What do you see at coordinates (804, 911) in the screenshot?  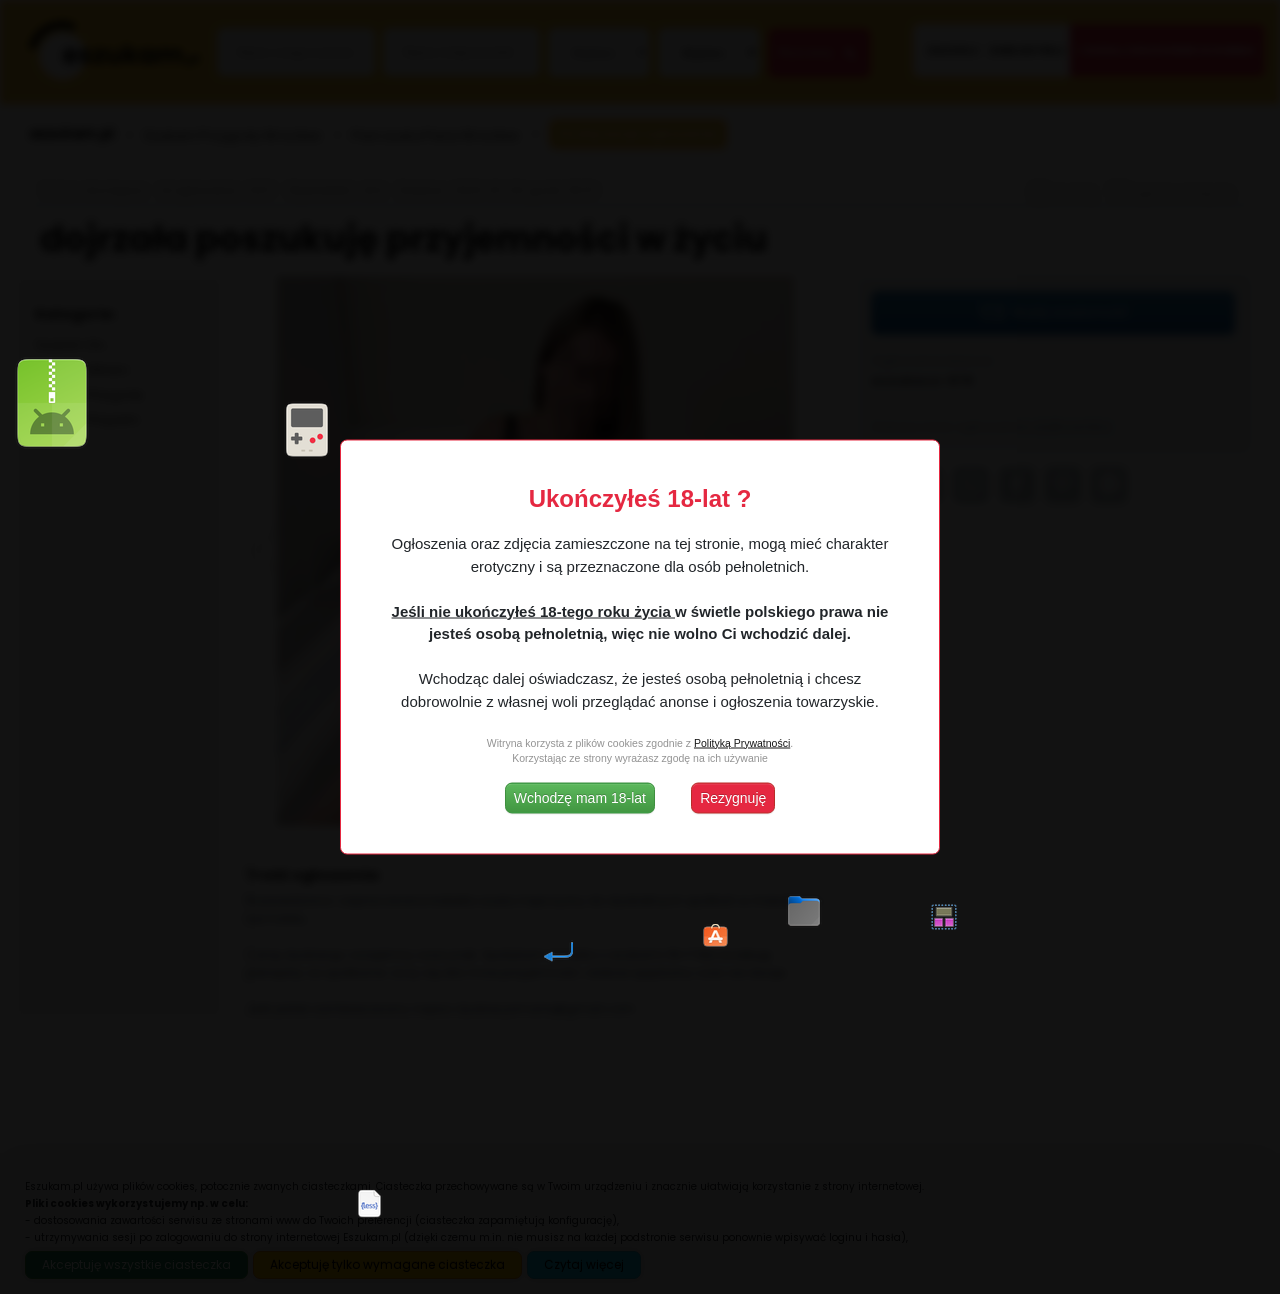 I see `open folder to view contents` at bounding box center [804, 911].